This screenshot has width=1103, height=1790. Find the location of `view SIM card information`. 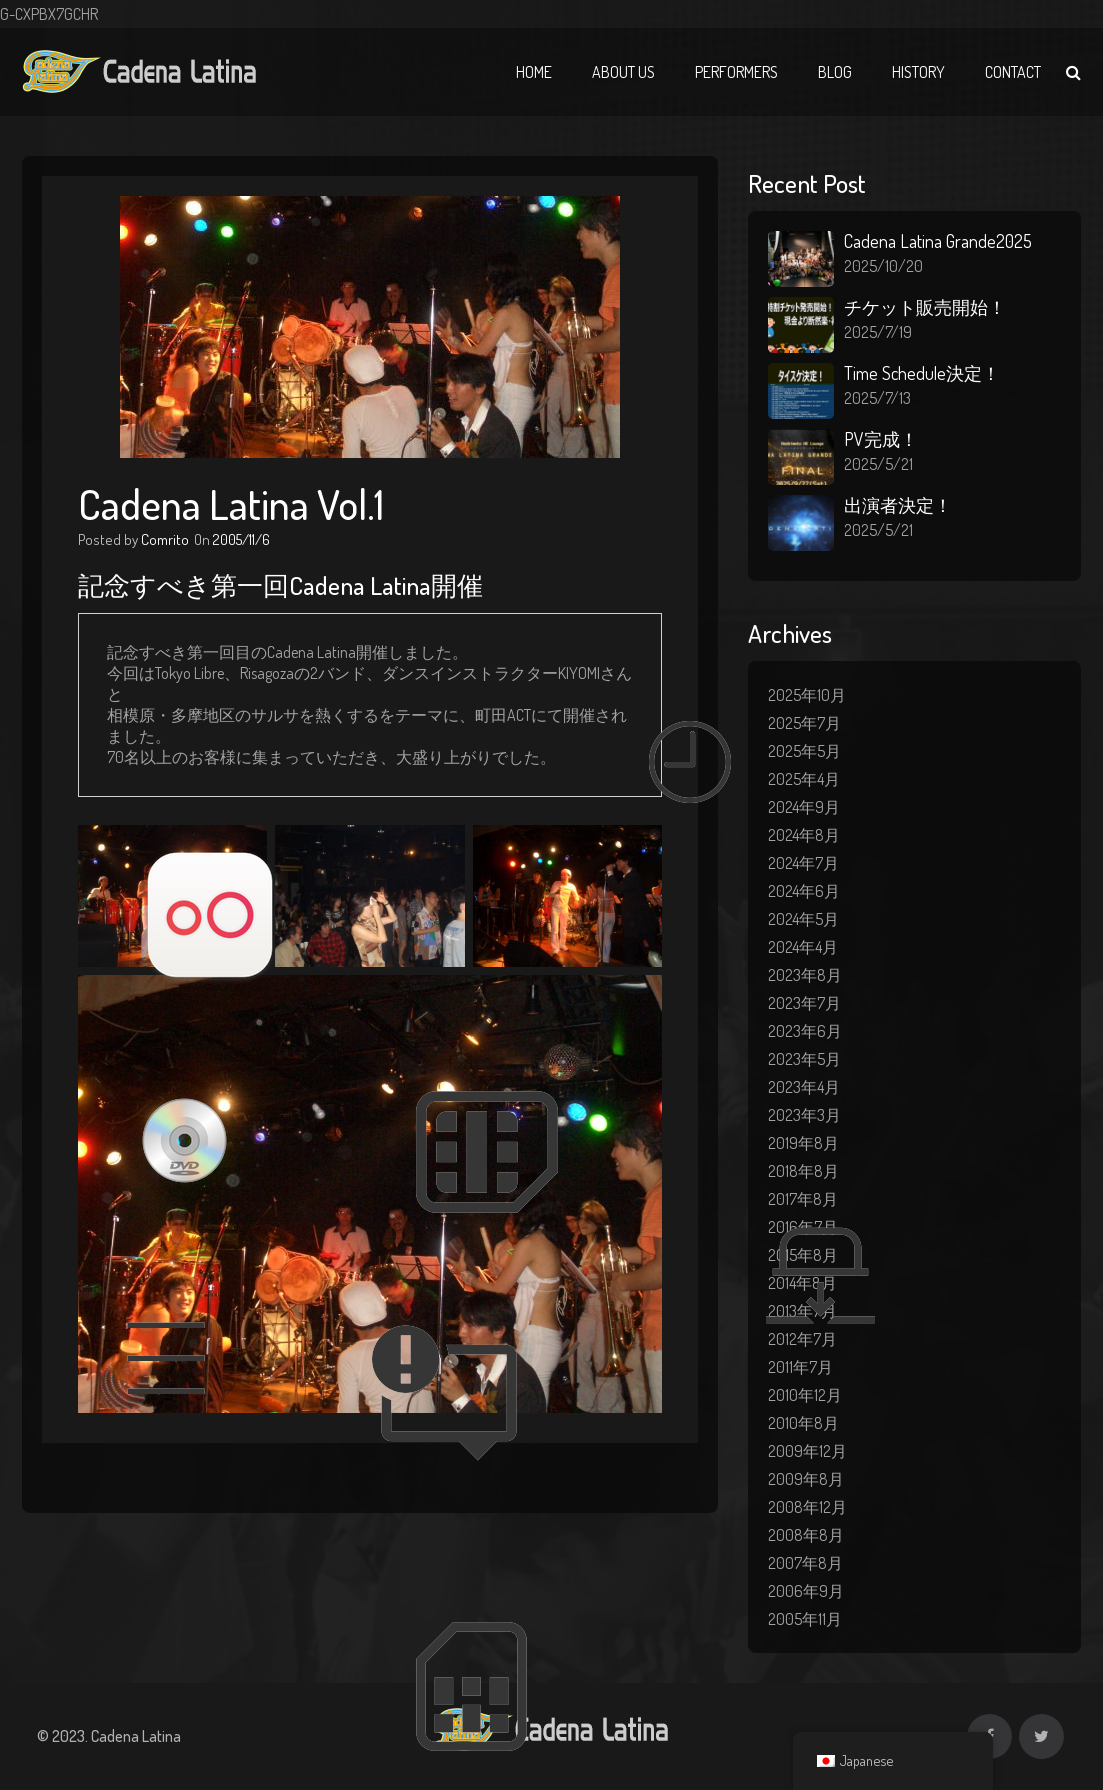

view SIM card information is located at coordinates (471, 1686).